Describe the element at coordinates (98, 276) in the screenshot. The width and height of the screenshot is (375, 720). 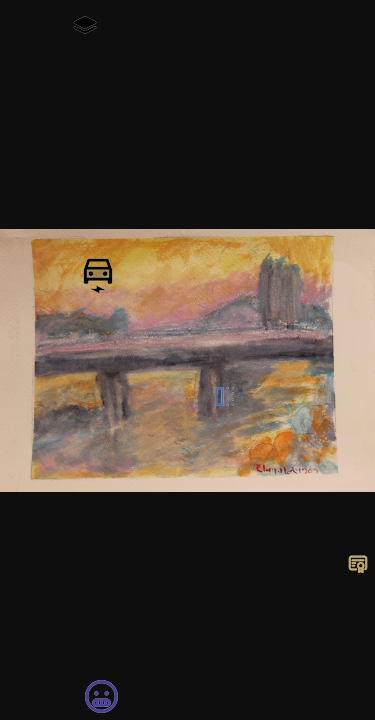
I see `find nearby electric vehicle charging stations` at that location.